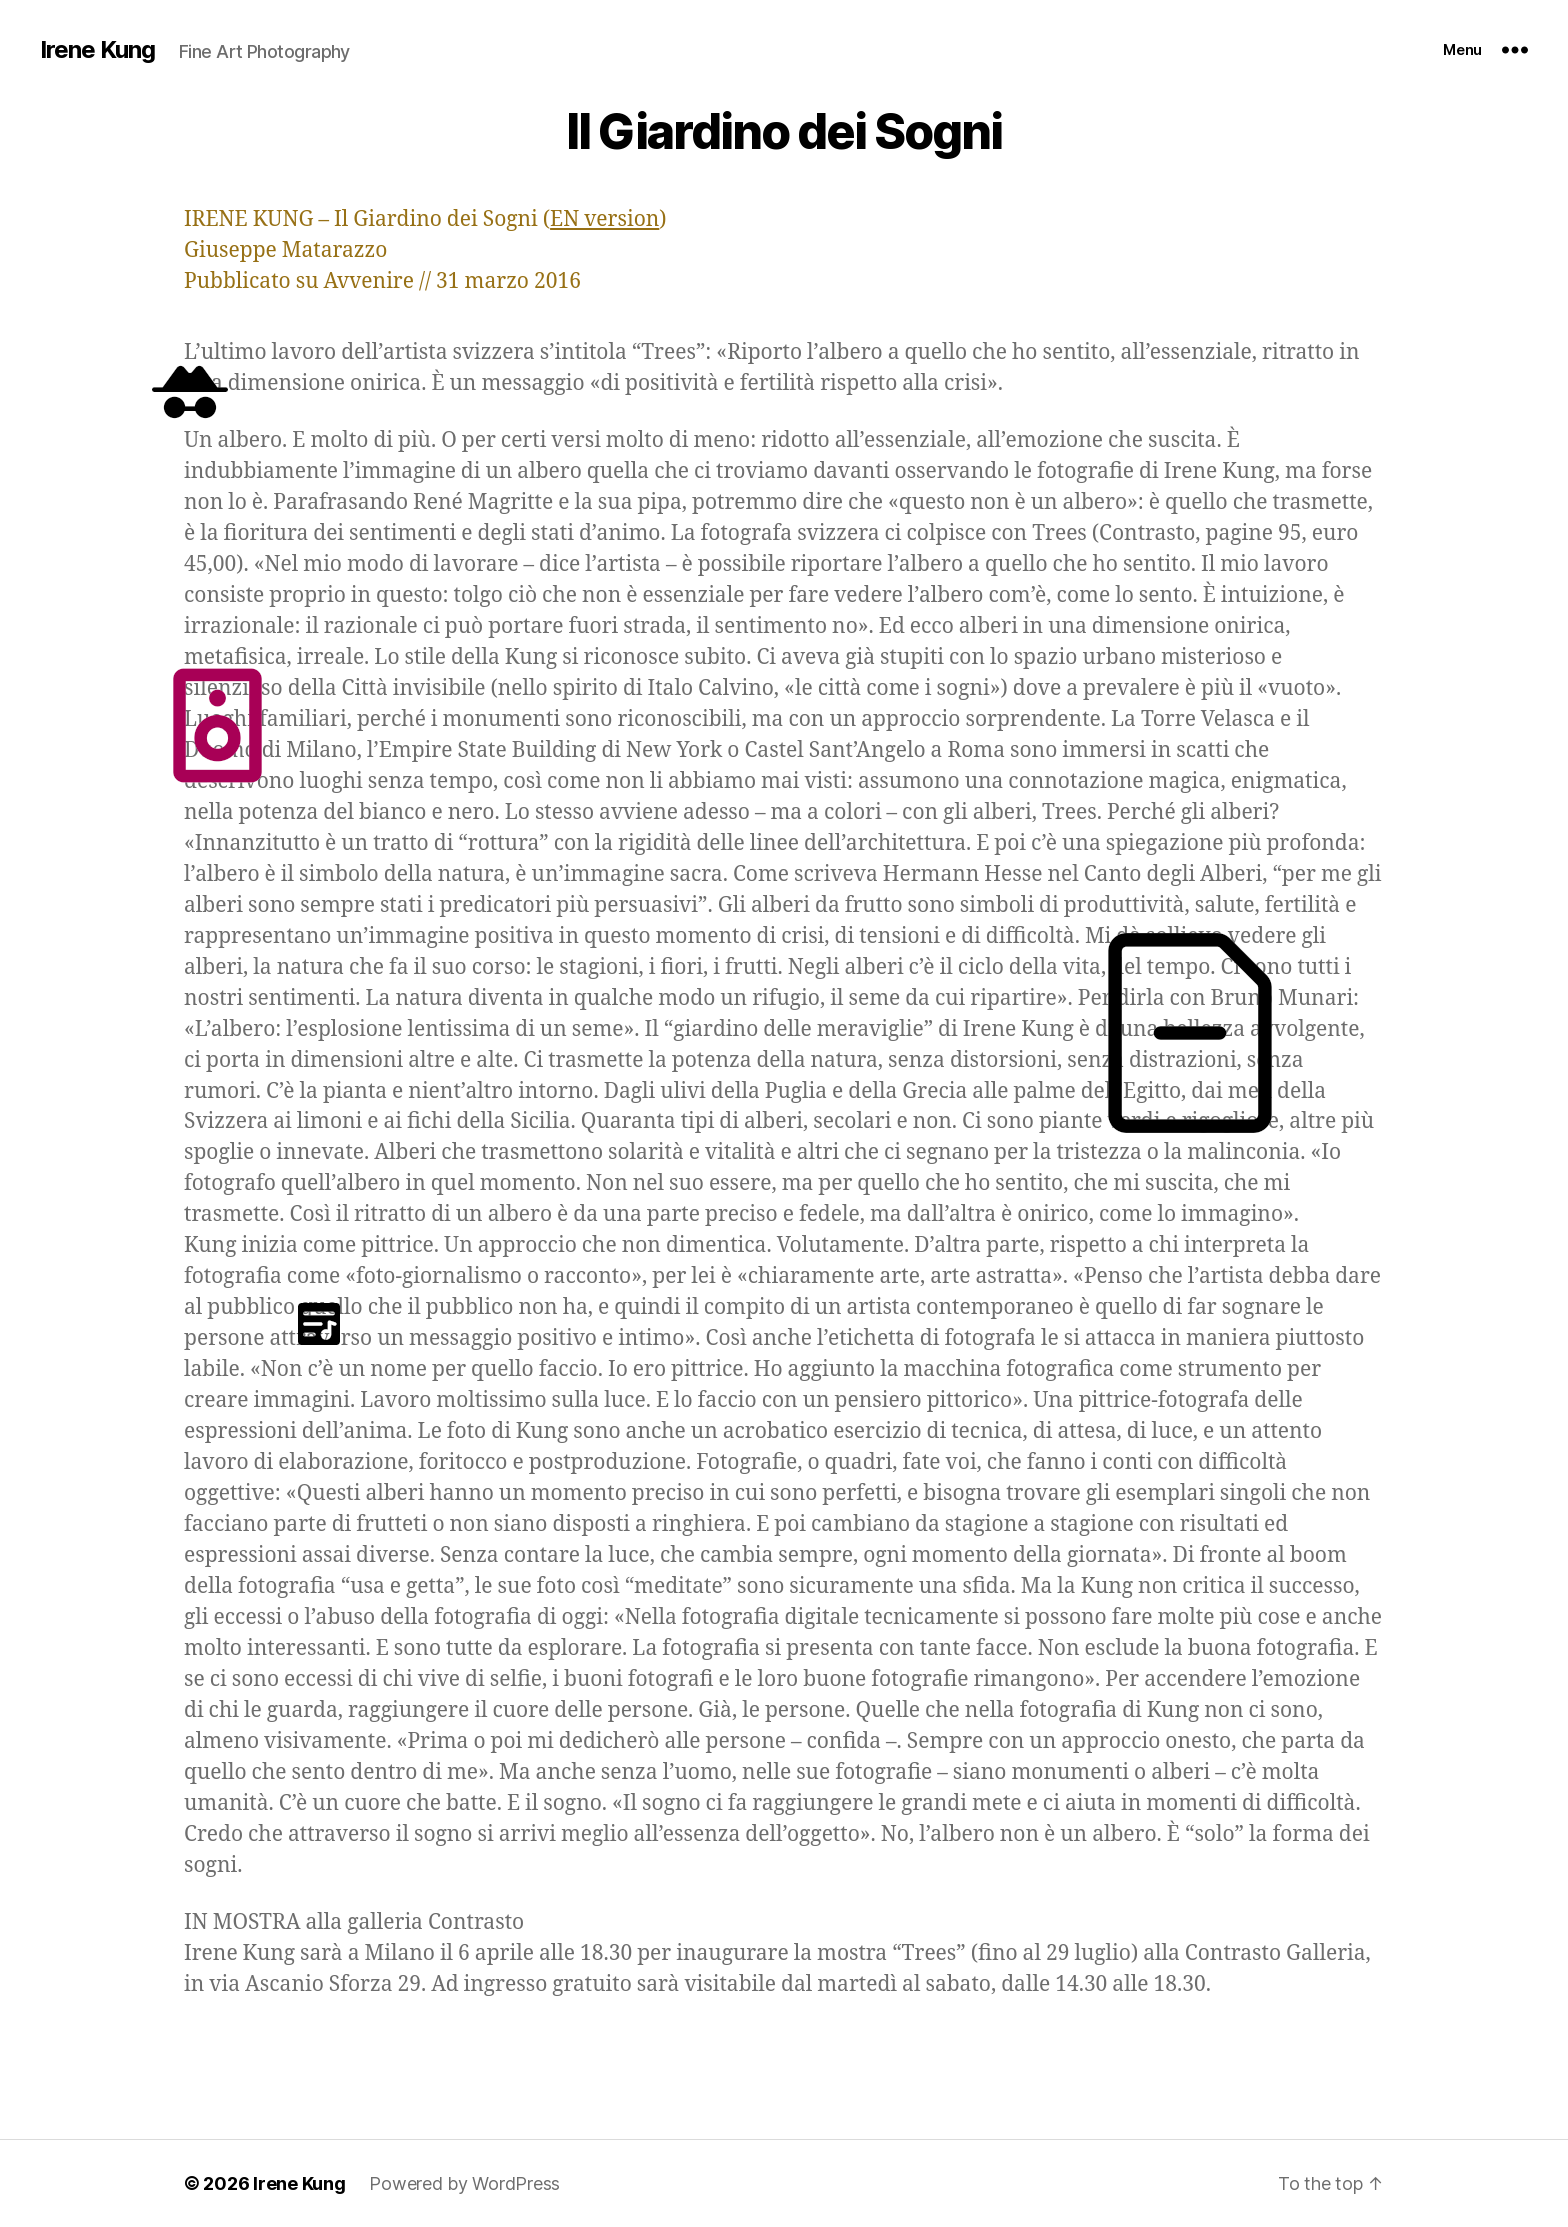 This screenshot has height=2227, width=1568. Describe the element at coordinates (1190, 1033) in the screenshot. I see `indicates a file has been removed or deleted` at that location.